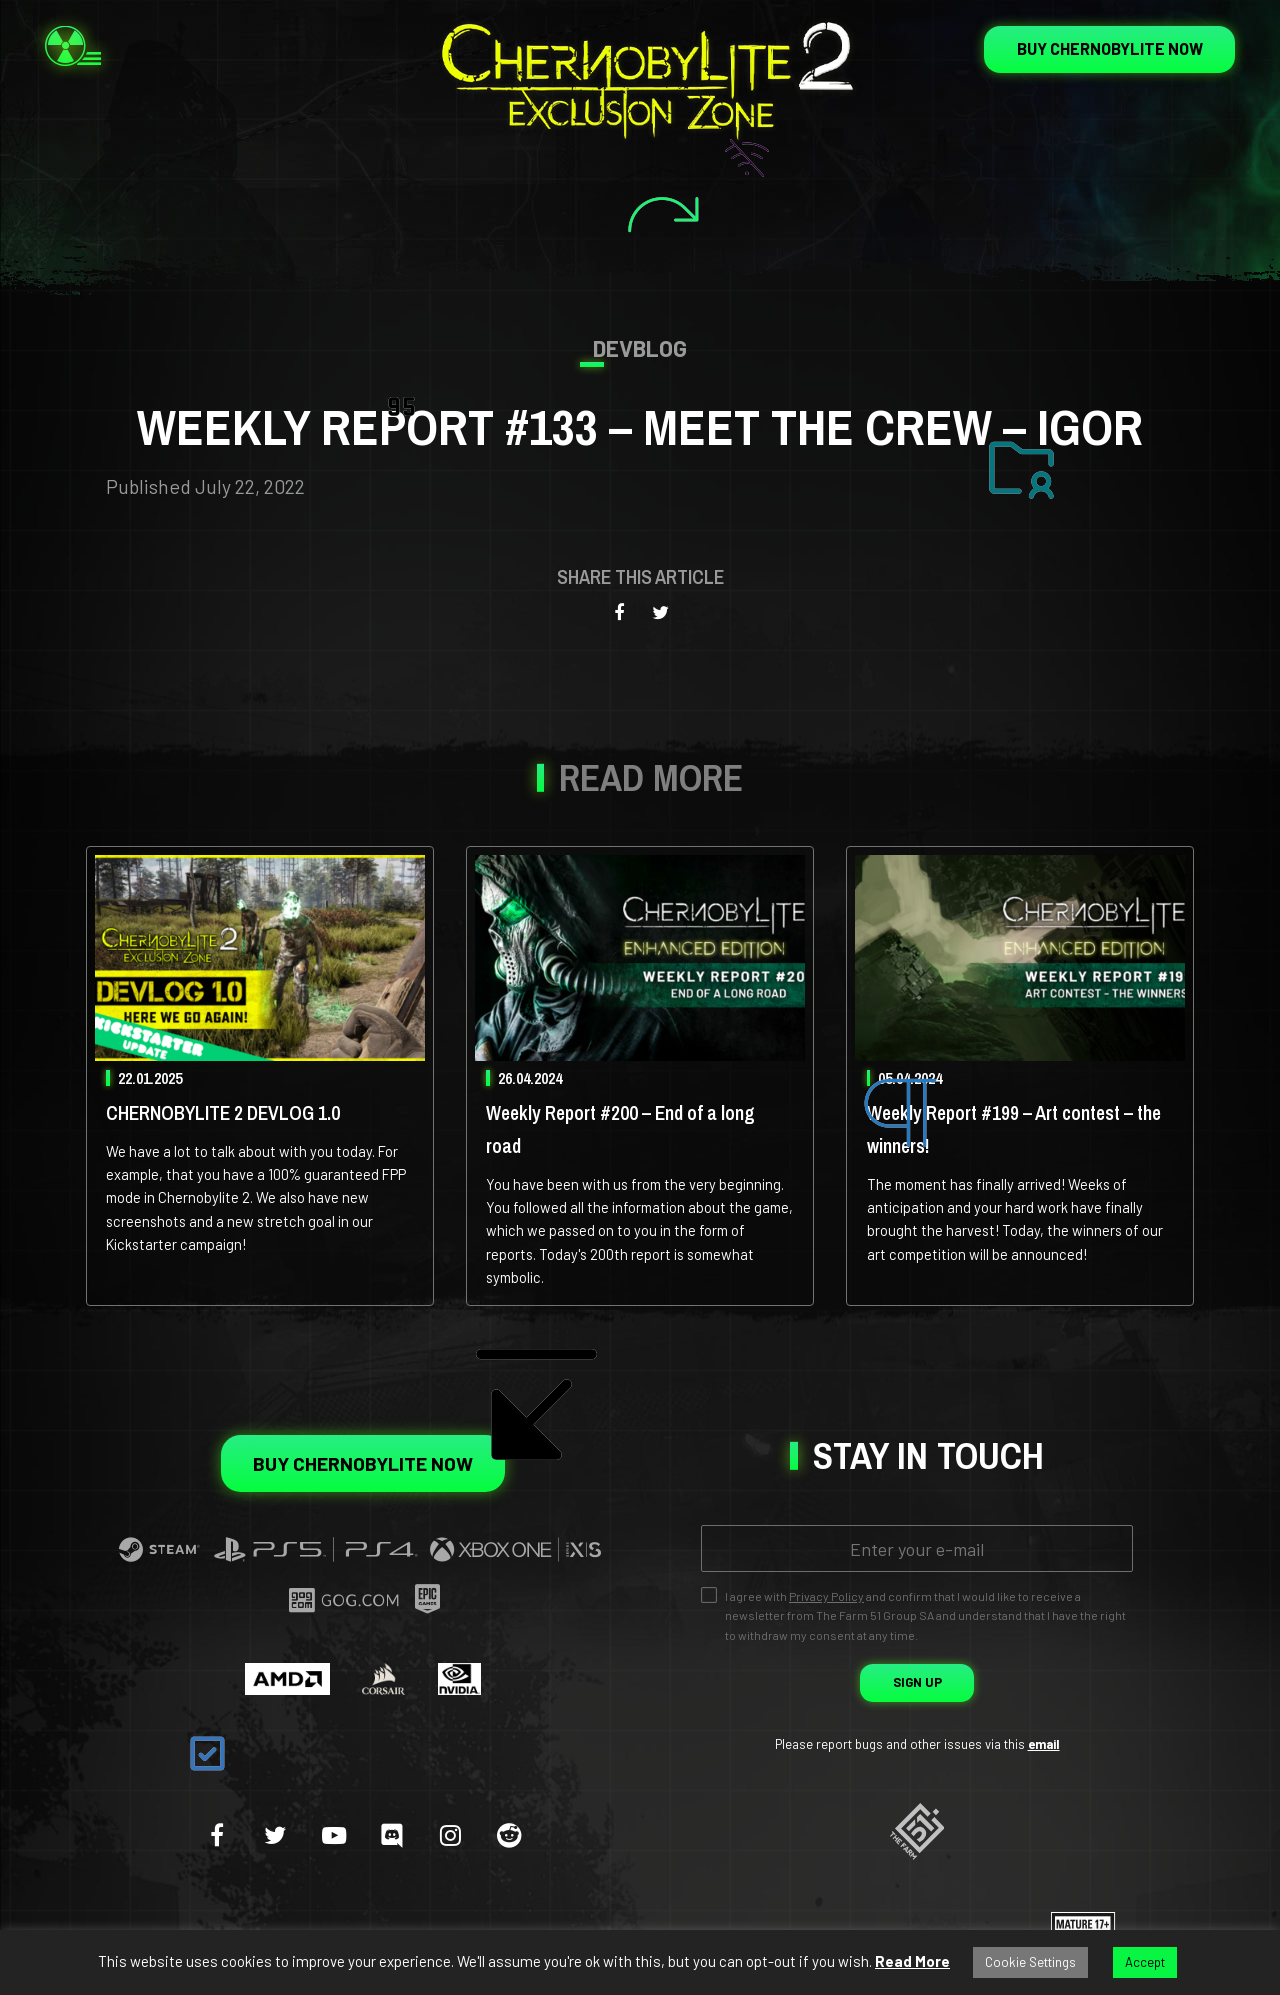  I want to click on mark task as complete, so click(207, 1753).